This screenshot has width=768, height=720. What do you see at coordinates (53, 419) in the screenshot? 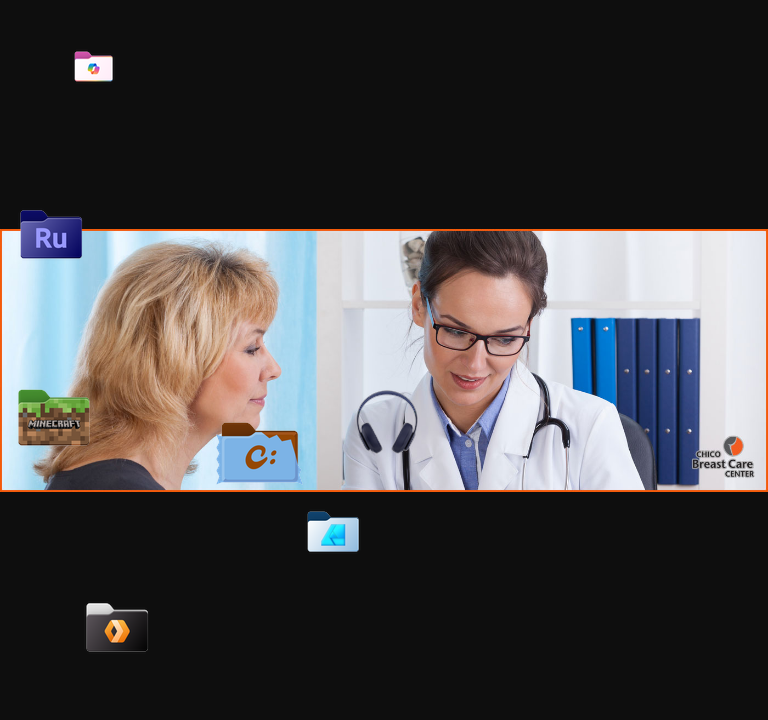
I see `open minecraft game files folder` at bounding box center [53, 419].